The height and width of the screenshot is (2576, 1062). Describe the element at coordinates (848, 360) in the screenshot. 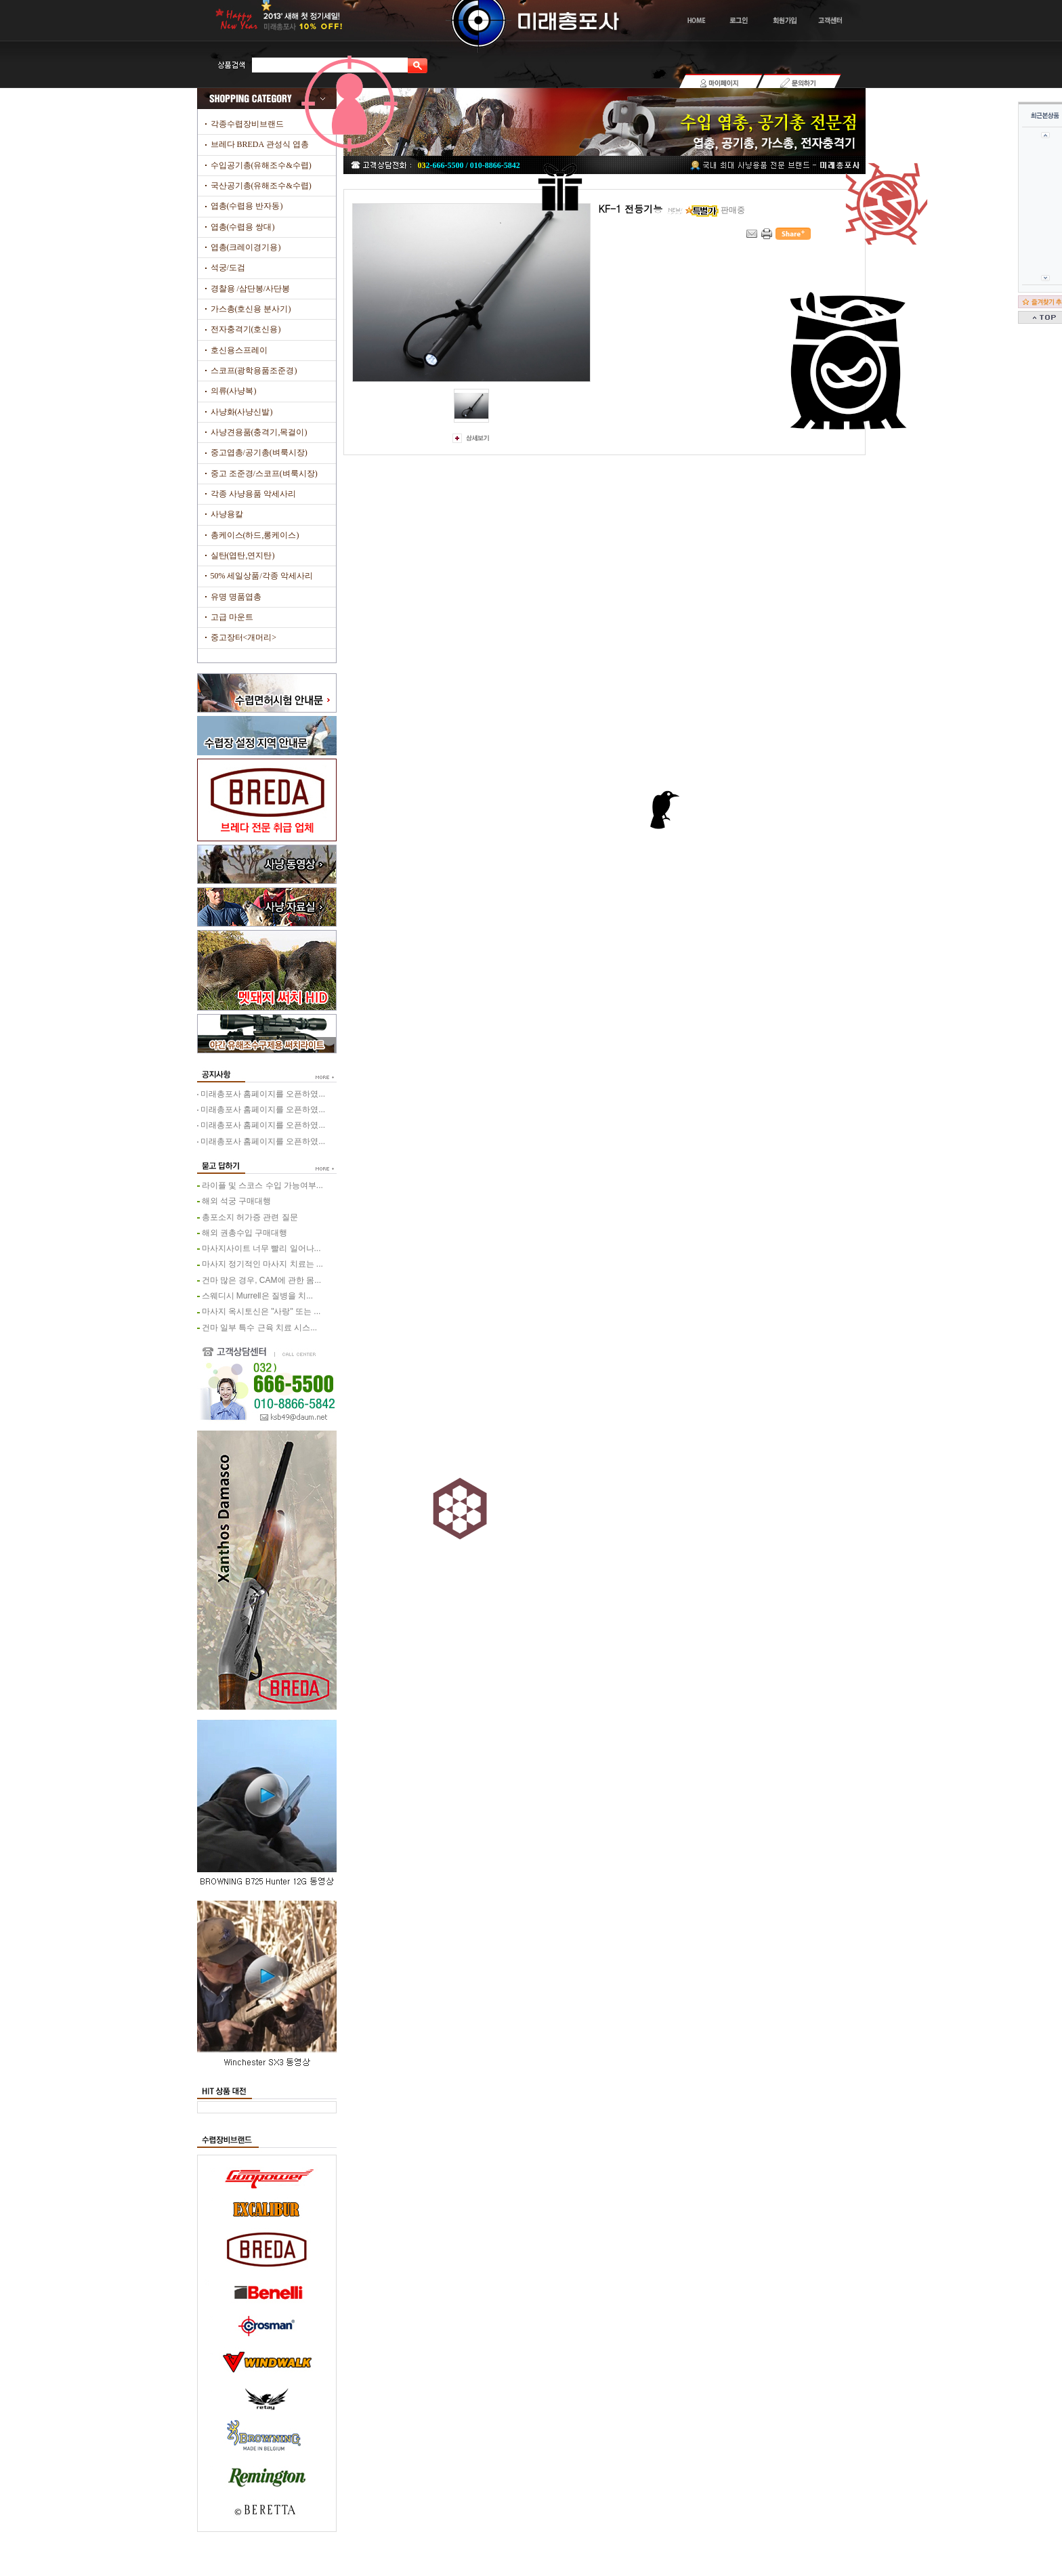

I see `snack or food item in a game inventory` at that location.